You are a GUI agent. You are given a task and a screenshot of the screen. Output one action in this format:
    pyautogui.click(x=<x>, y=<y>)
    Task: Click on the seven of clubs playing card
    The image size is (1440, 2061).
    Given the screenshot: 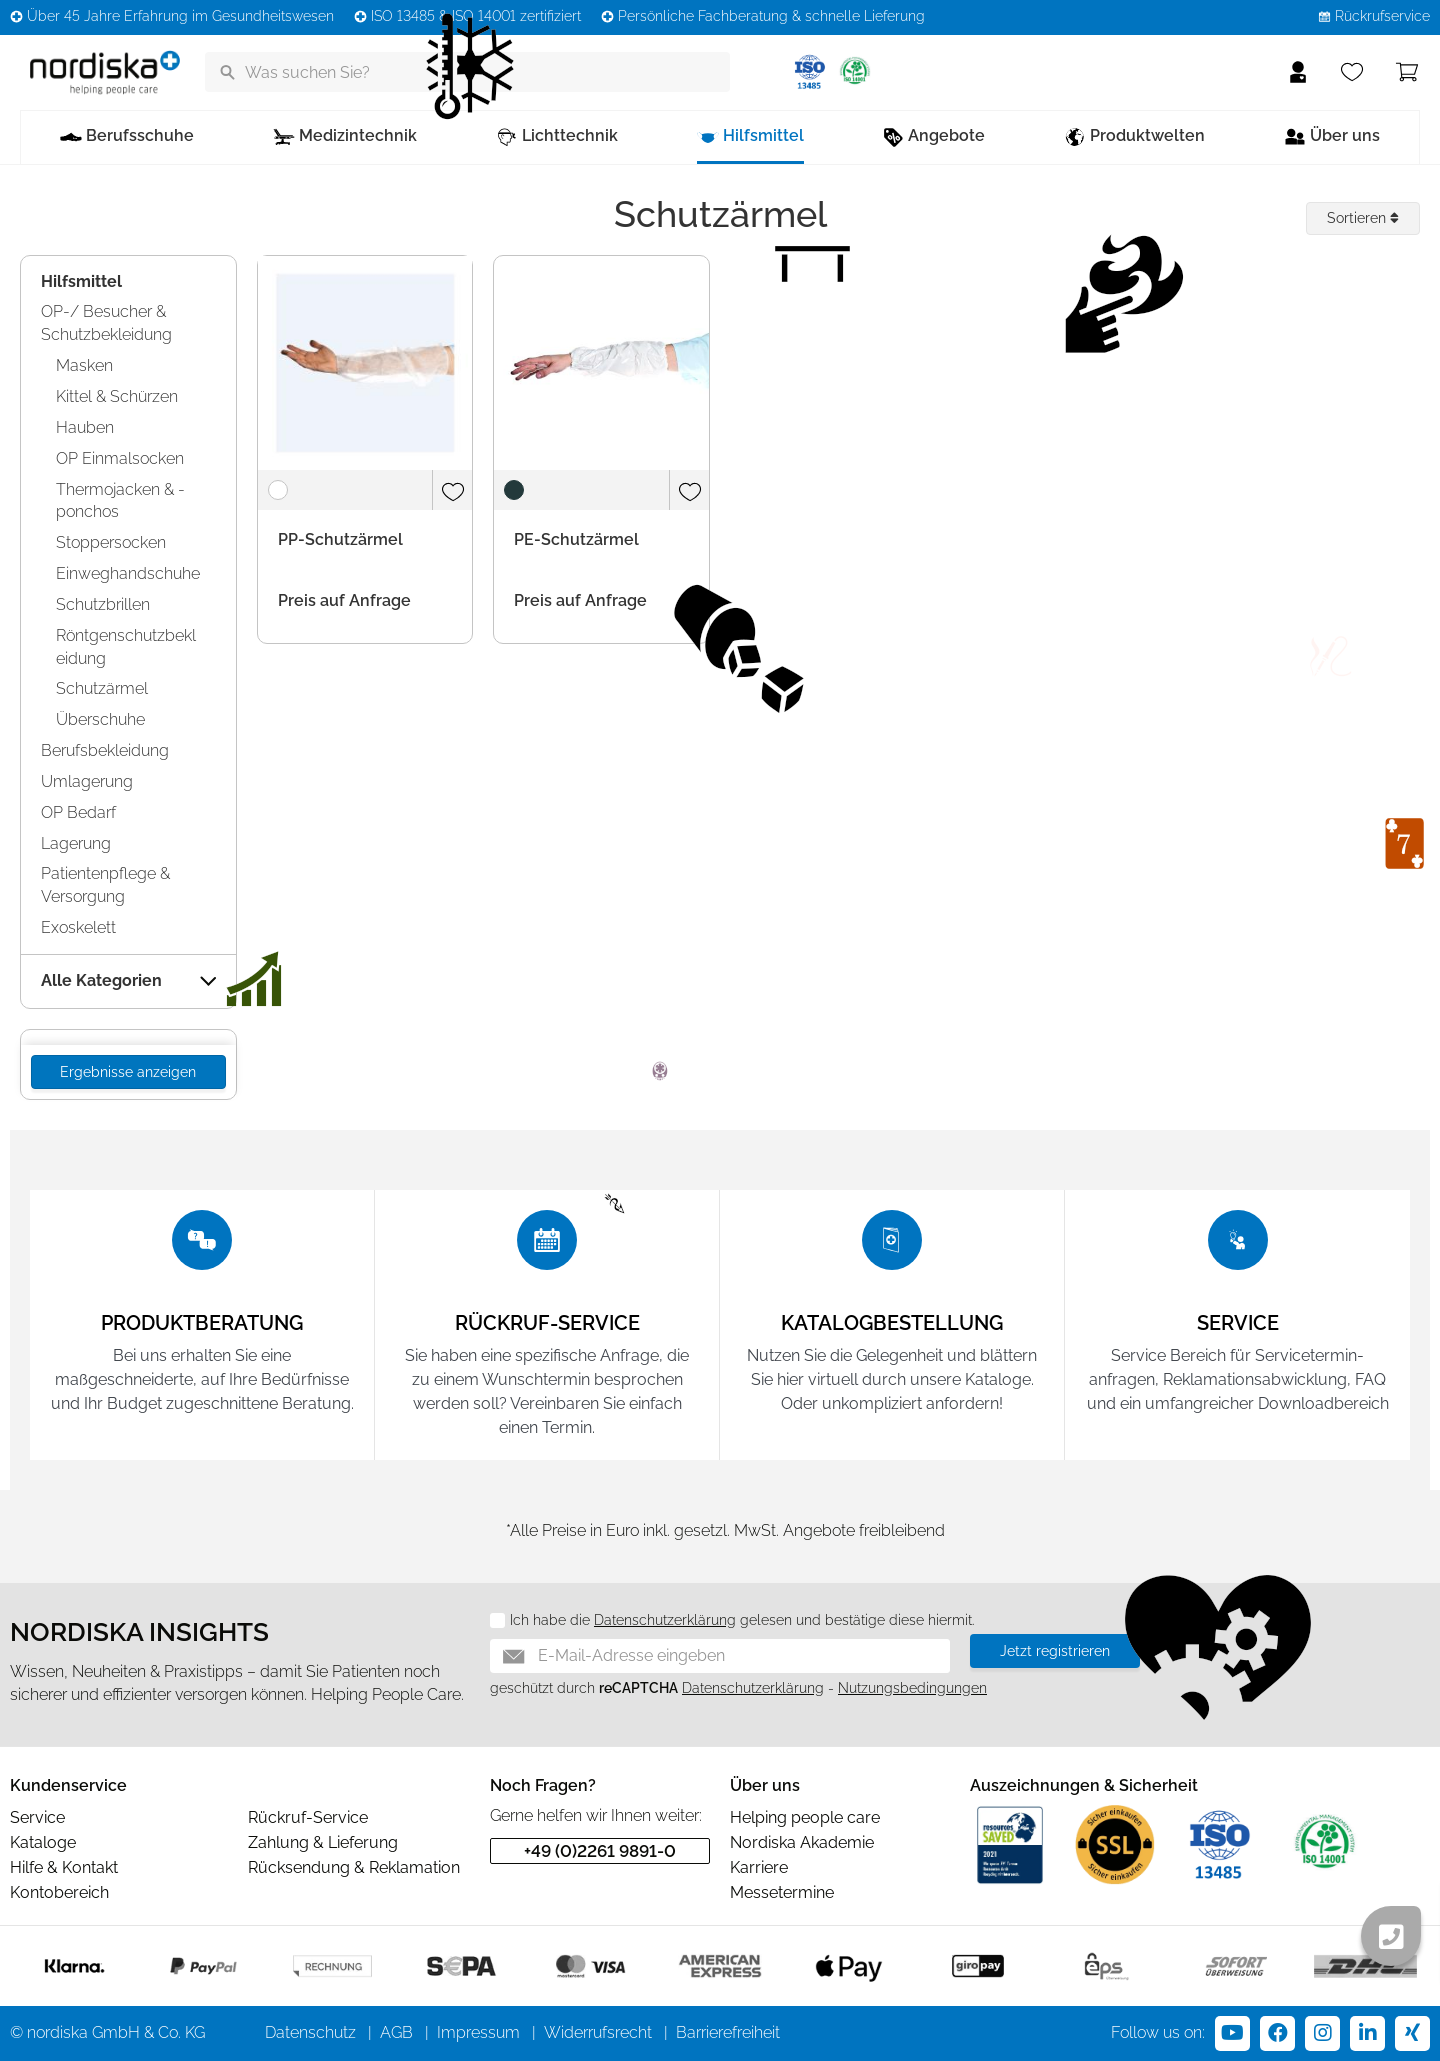 What is the action you would take?
    pyautogui.click(x=1404, y=843)
    